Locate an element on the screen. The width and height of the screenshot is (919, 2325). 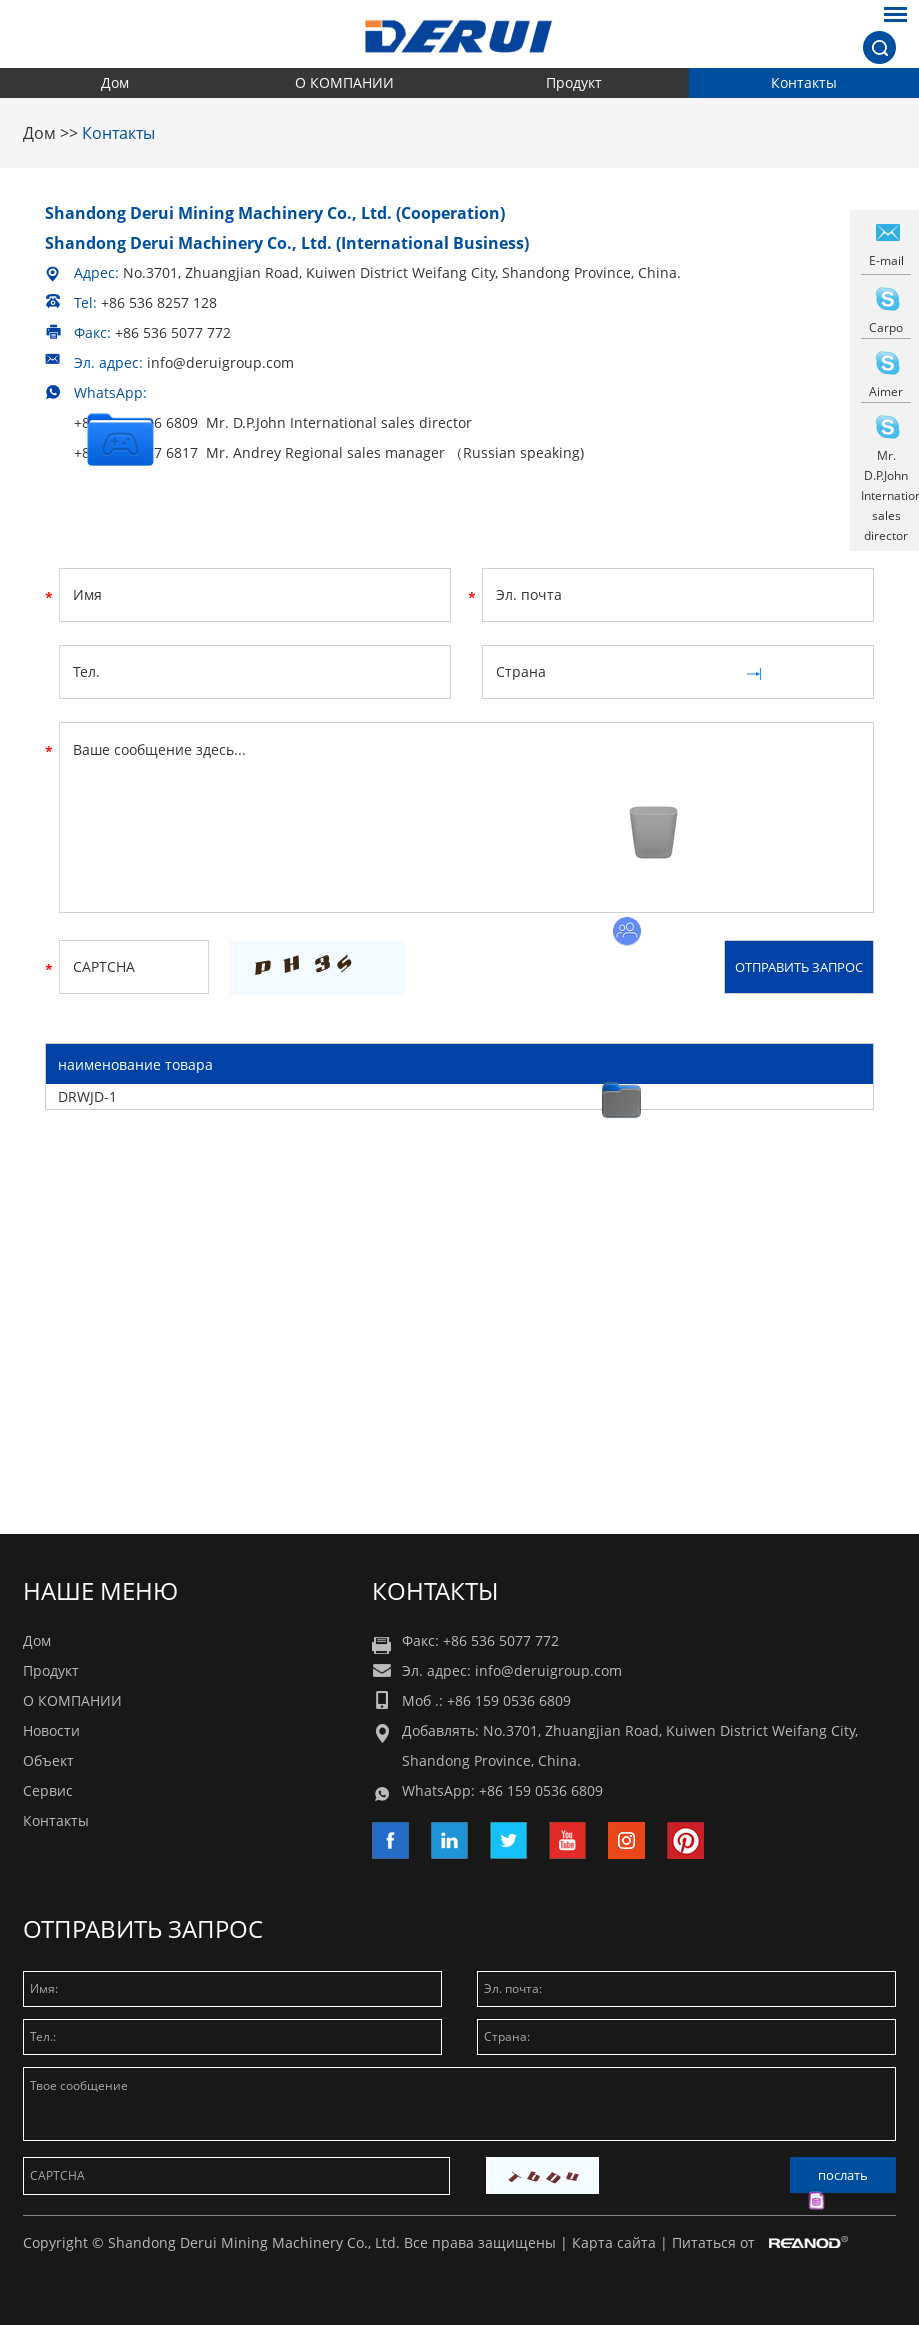
access user account and personal settings is located at coordinates (627, 931).